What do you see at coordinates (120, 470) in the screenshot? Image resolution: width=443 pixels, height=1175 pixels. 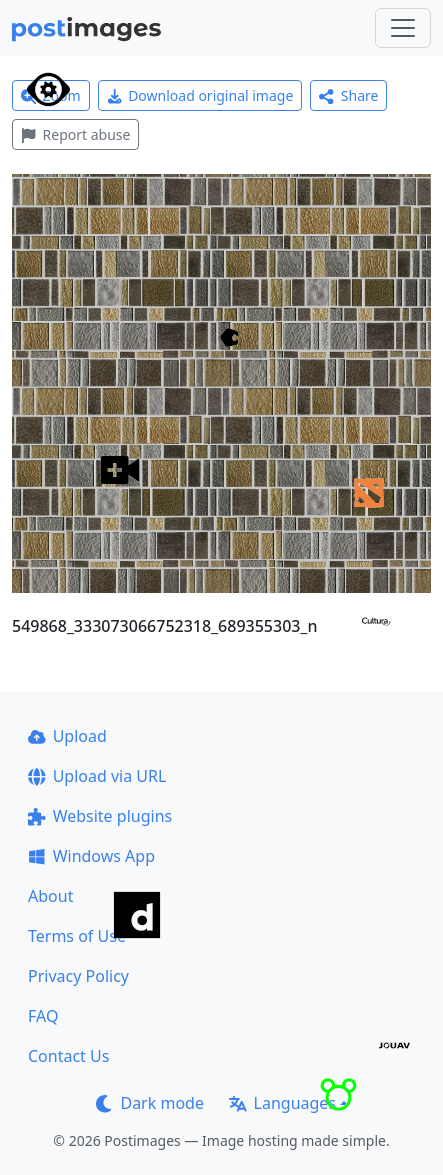 I see `add a new video recording` at bounding box center [120, 470].